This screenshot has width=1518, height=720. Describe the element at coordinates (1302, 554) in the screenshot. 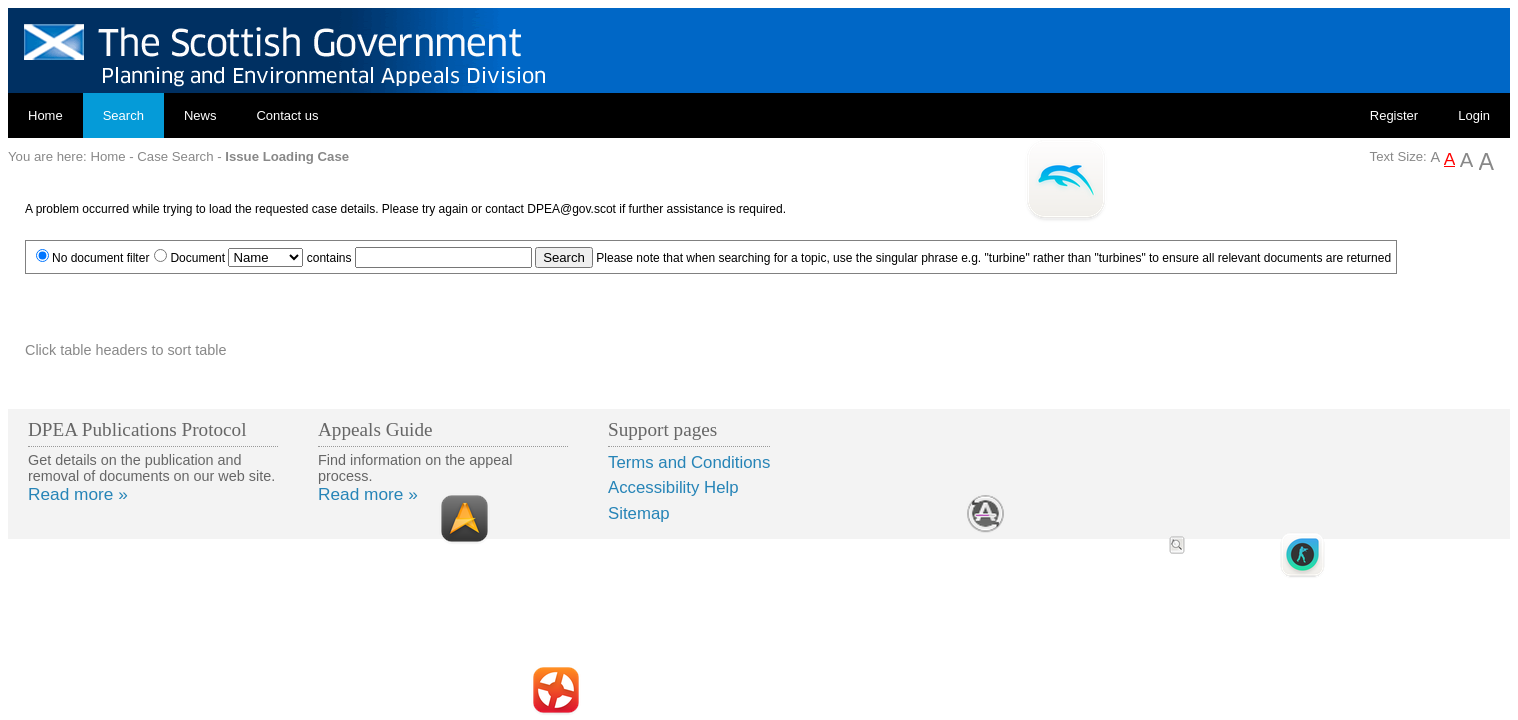

I see `open css editing application` at that location.